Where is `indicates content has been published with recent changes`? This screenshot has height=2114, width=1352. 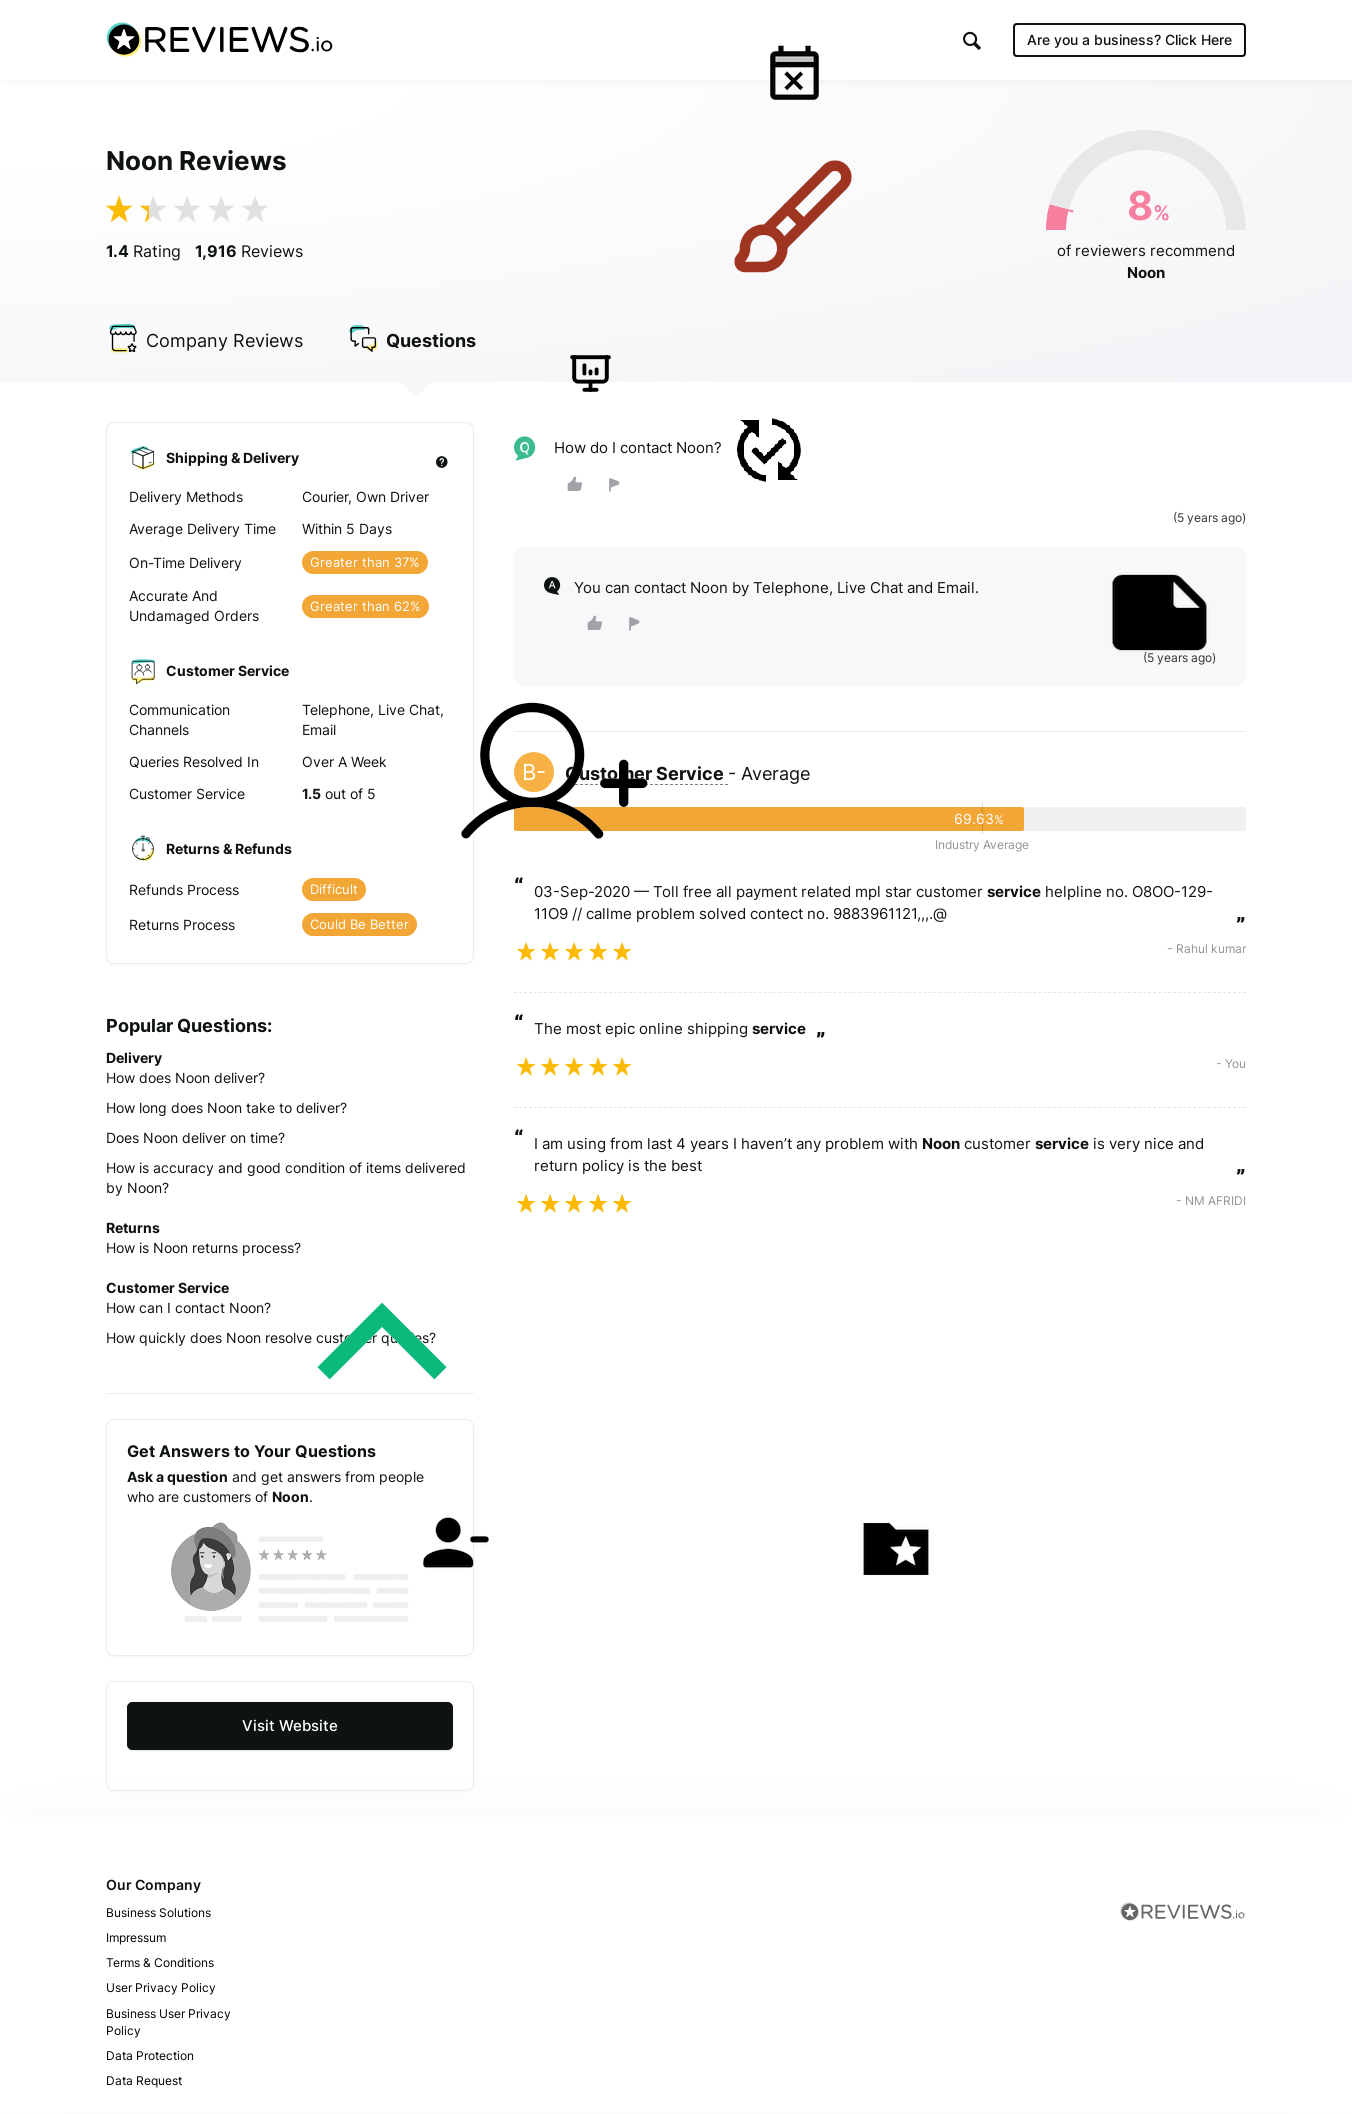
indicates content has been published with recent changes is located at coordinates (769, 450).